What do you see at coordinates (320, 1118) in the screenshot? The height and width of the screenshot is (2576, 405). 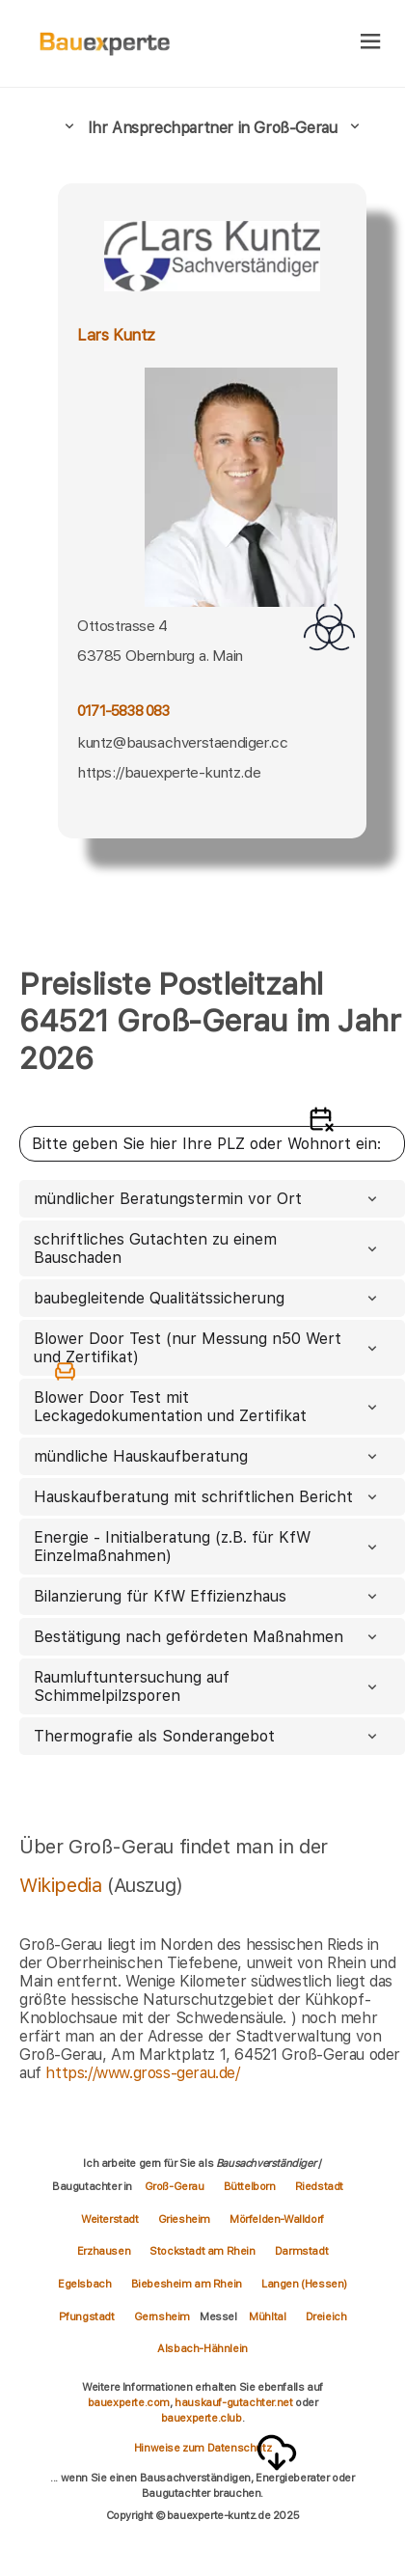 I see `remove an event from your calendar` at bounding box center [320, 1118].